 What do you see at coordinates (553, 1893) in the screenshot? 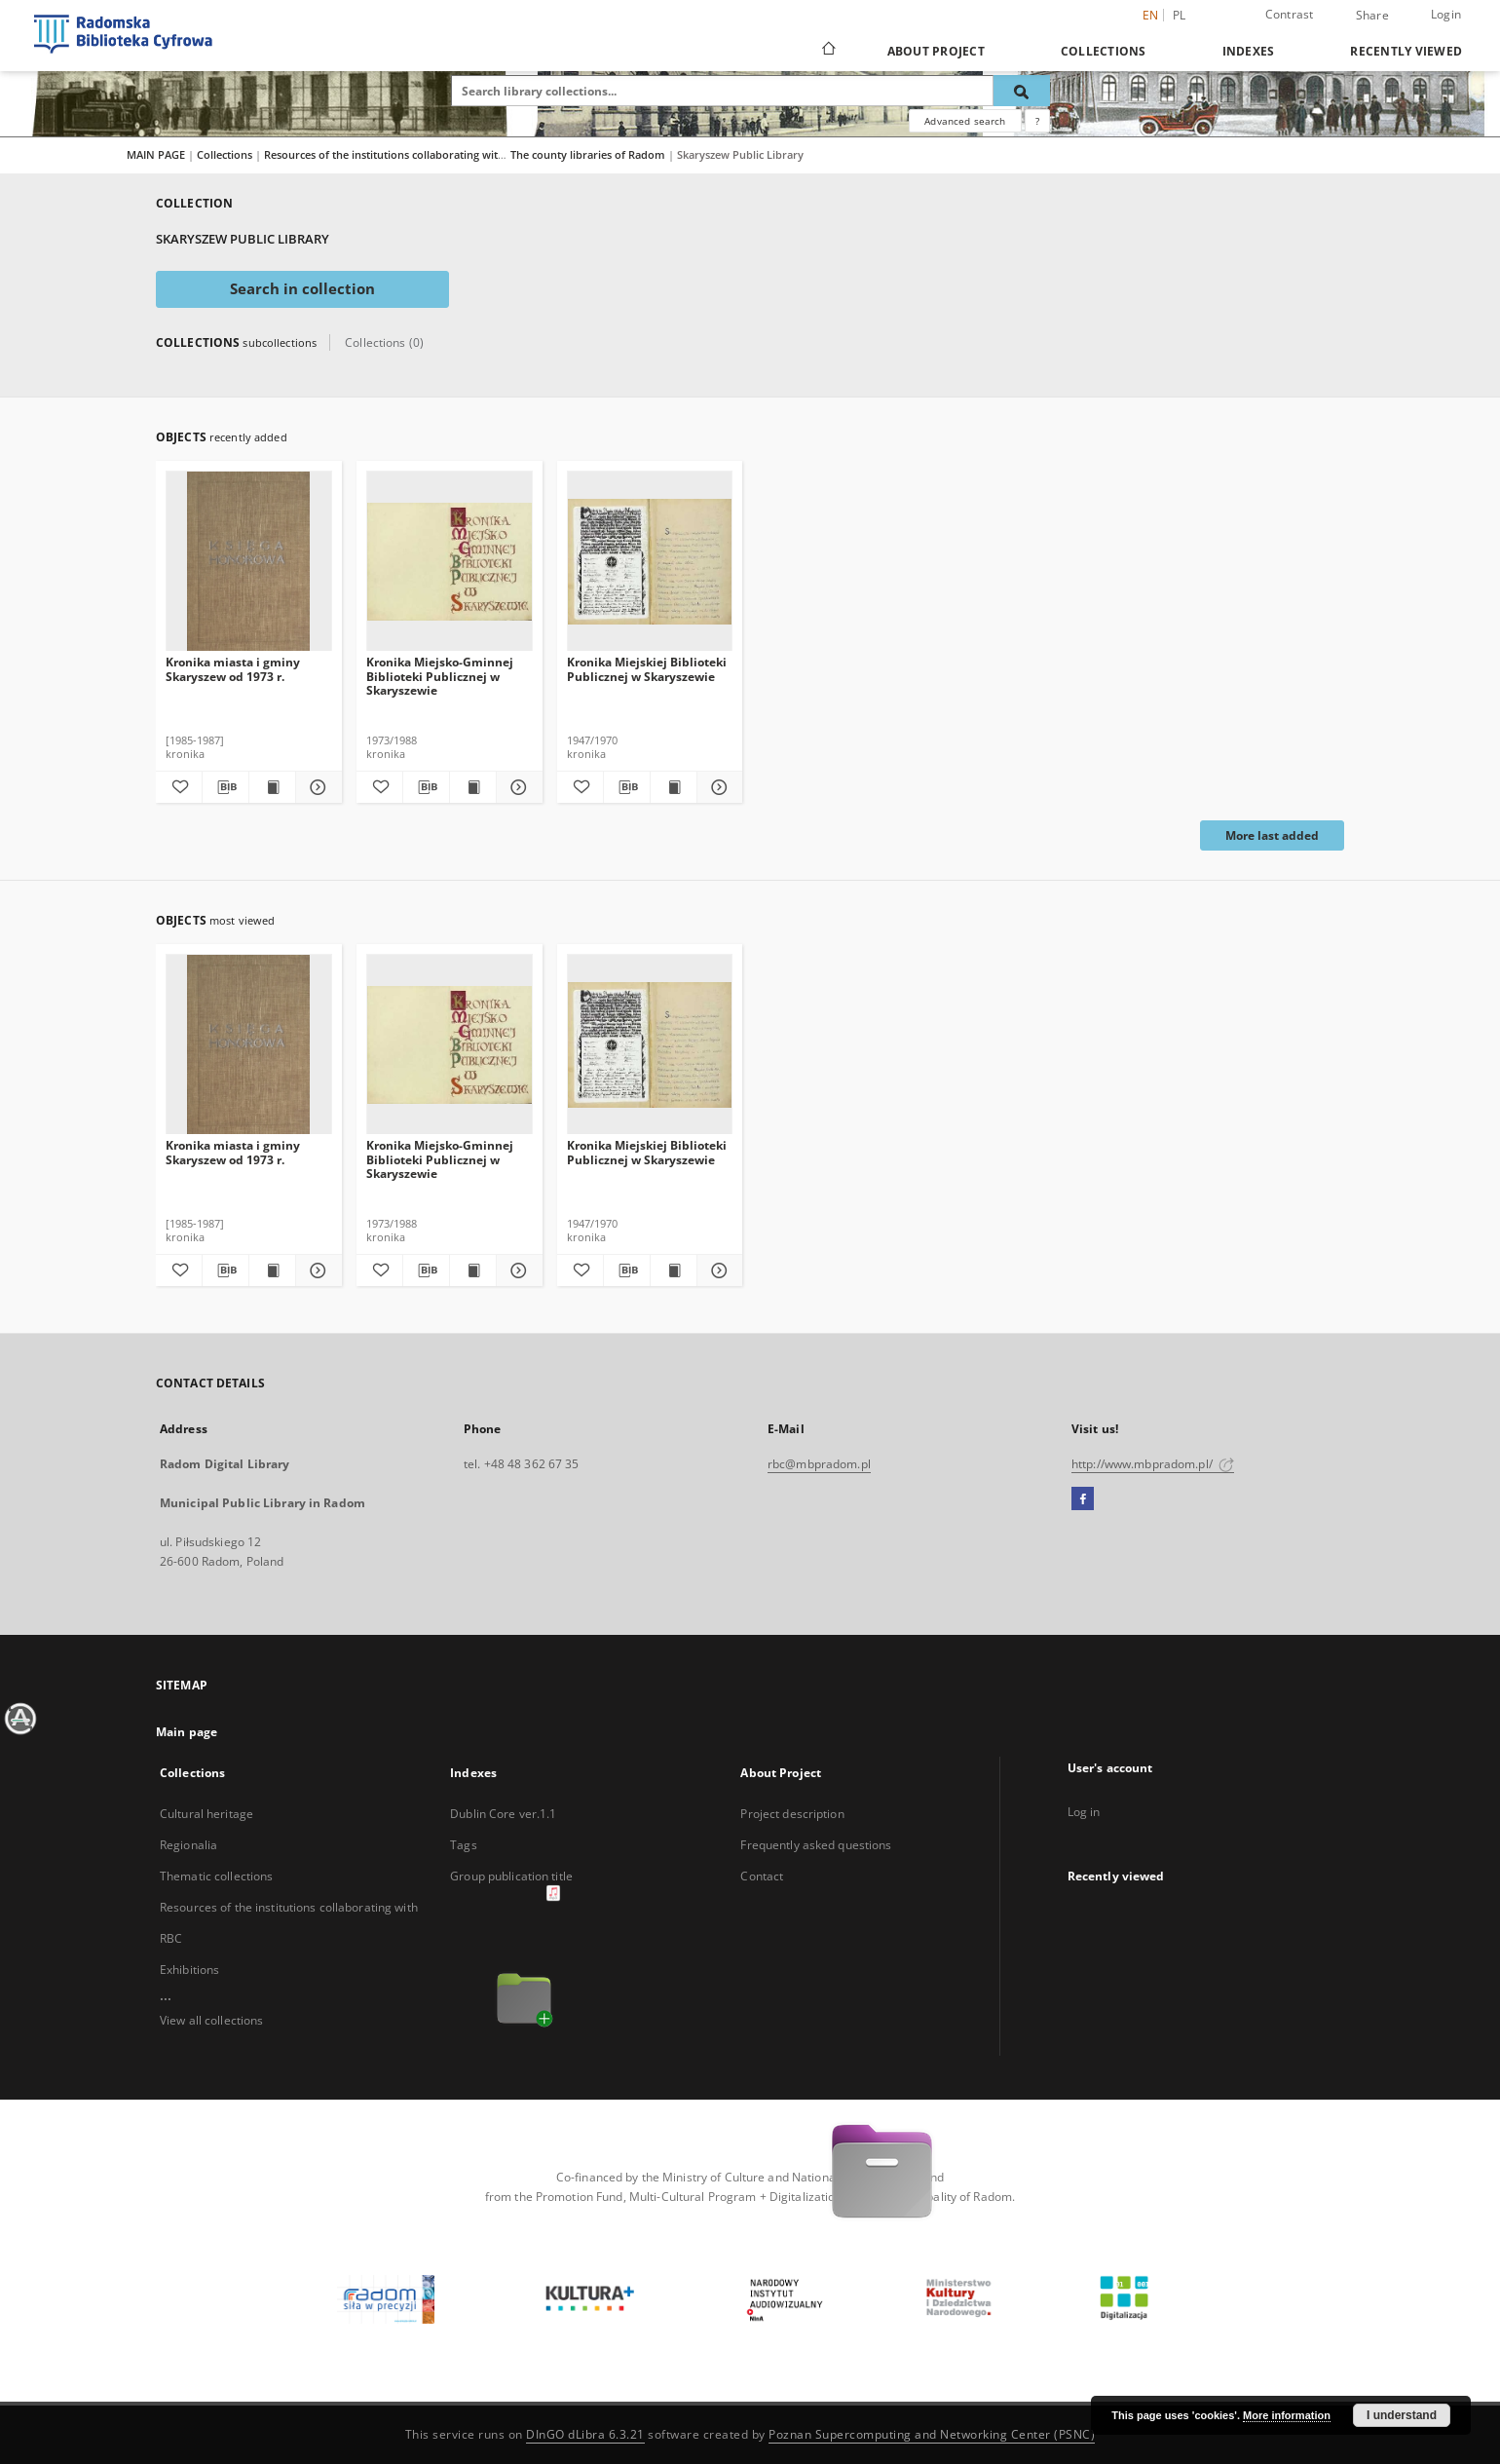
I see `an mp3 audio file` at bounding box center [553, 1893].